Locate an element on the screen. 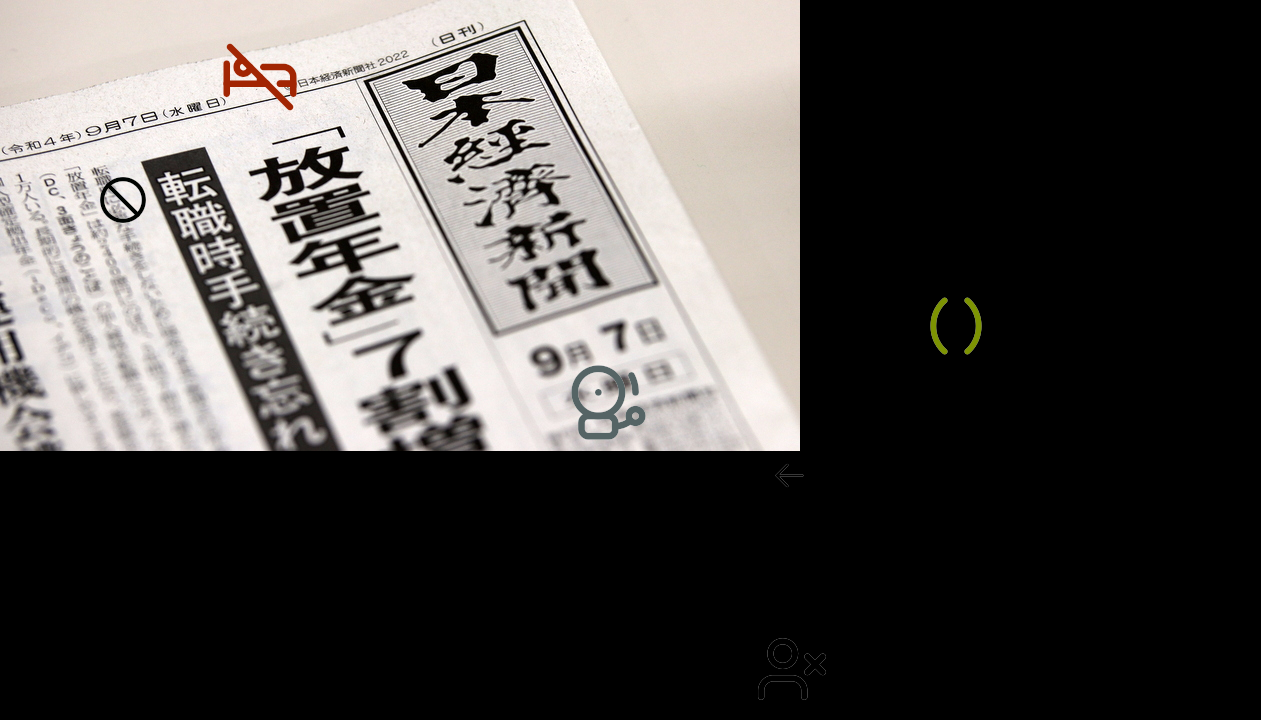 Image resolution: width=1261 pixels, height=720 pixels. trigger an alarm or alert is located at coordinates (608, 402).